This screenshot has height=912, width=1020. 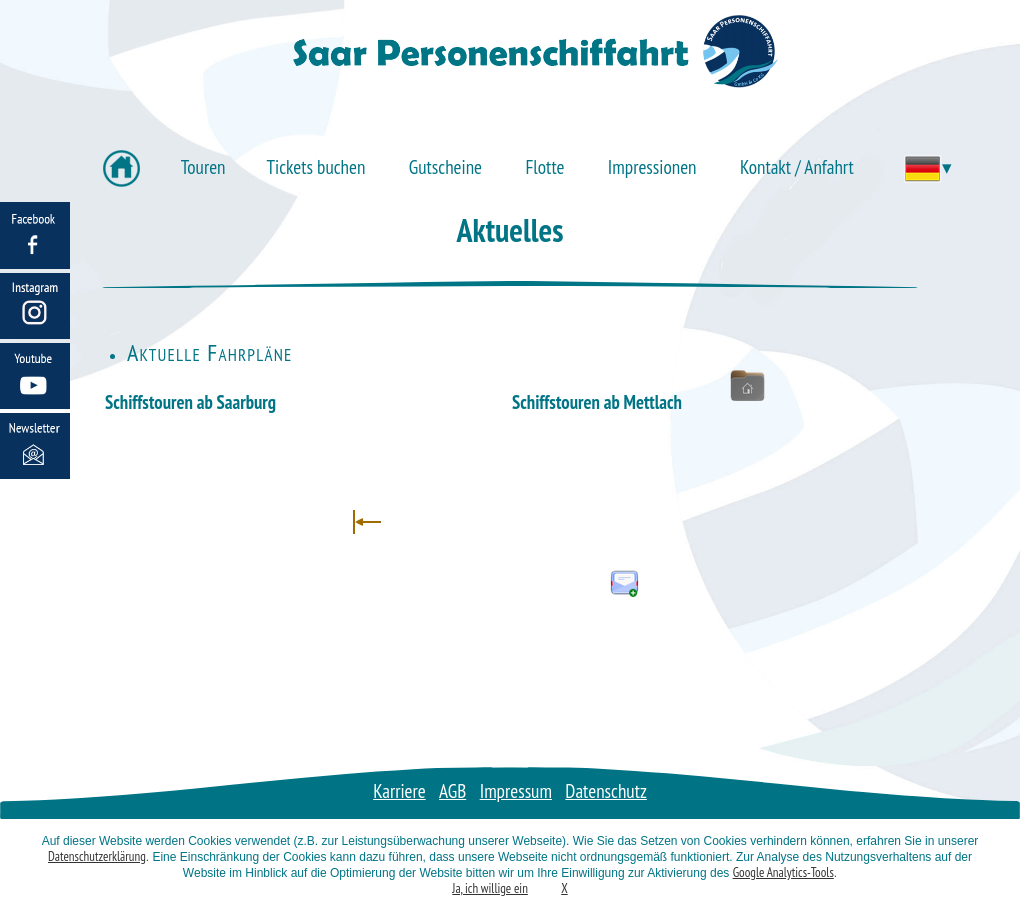 I want to click on access your home folder, so click(x=747, y=385).